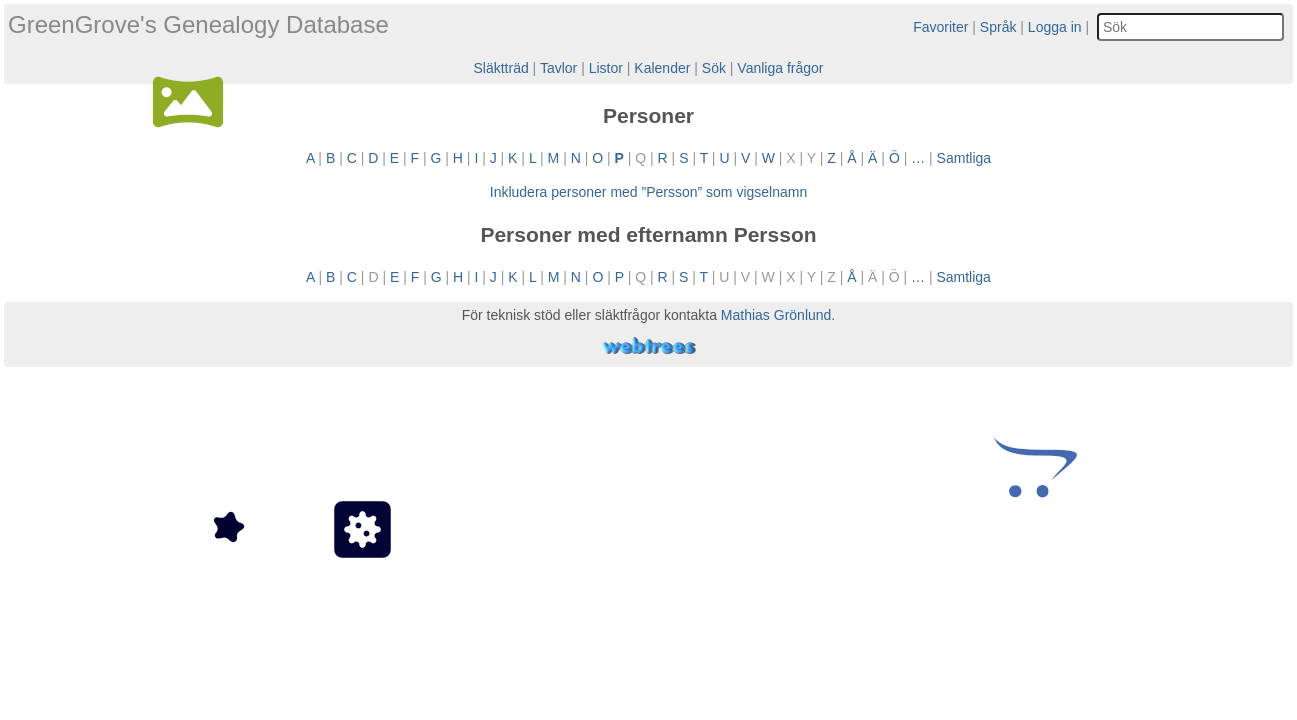 This screenshot has width=1297, height=720. What do you see at coordinates (229, 527) in the screenshot?
I see `select a paint or color fill tool` at bounding box center [229, 527].